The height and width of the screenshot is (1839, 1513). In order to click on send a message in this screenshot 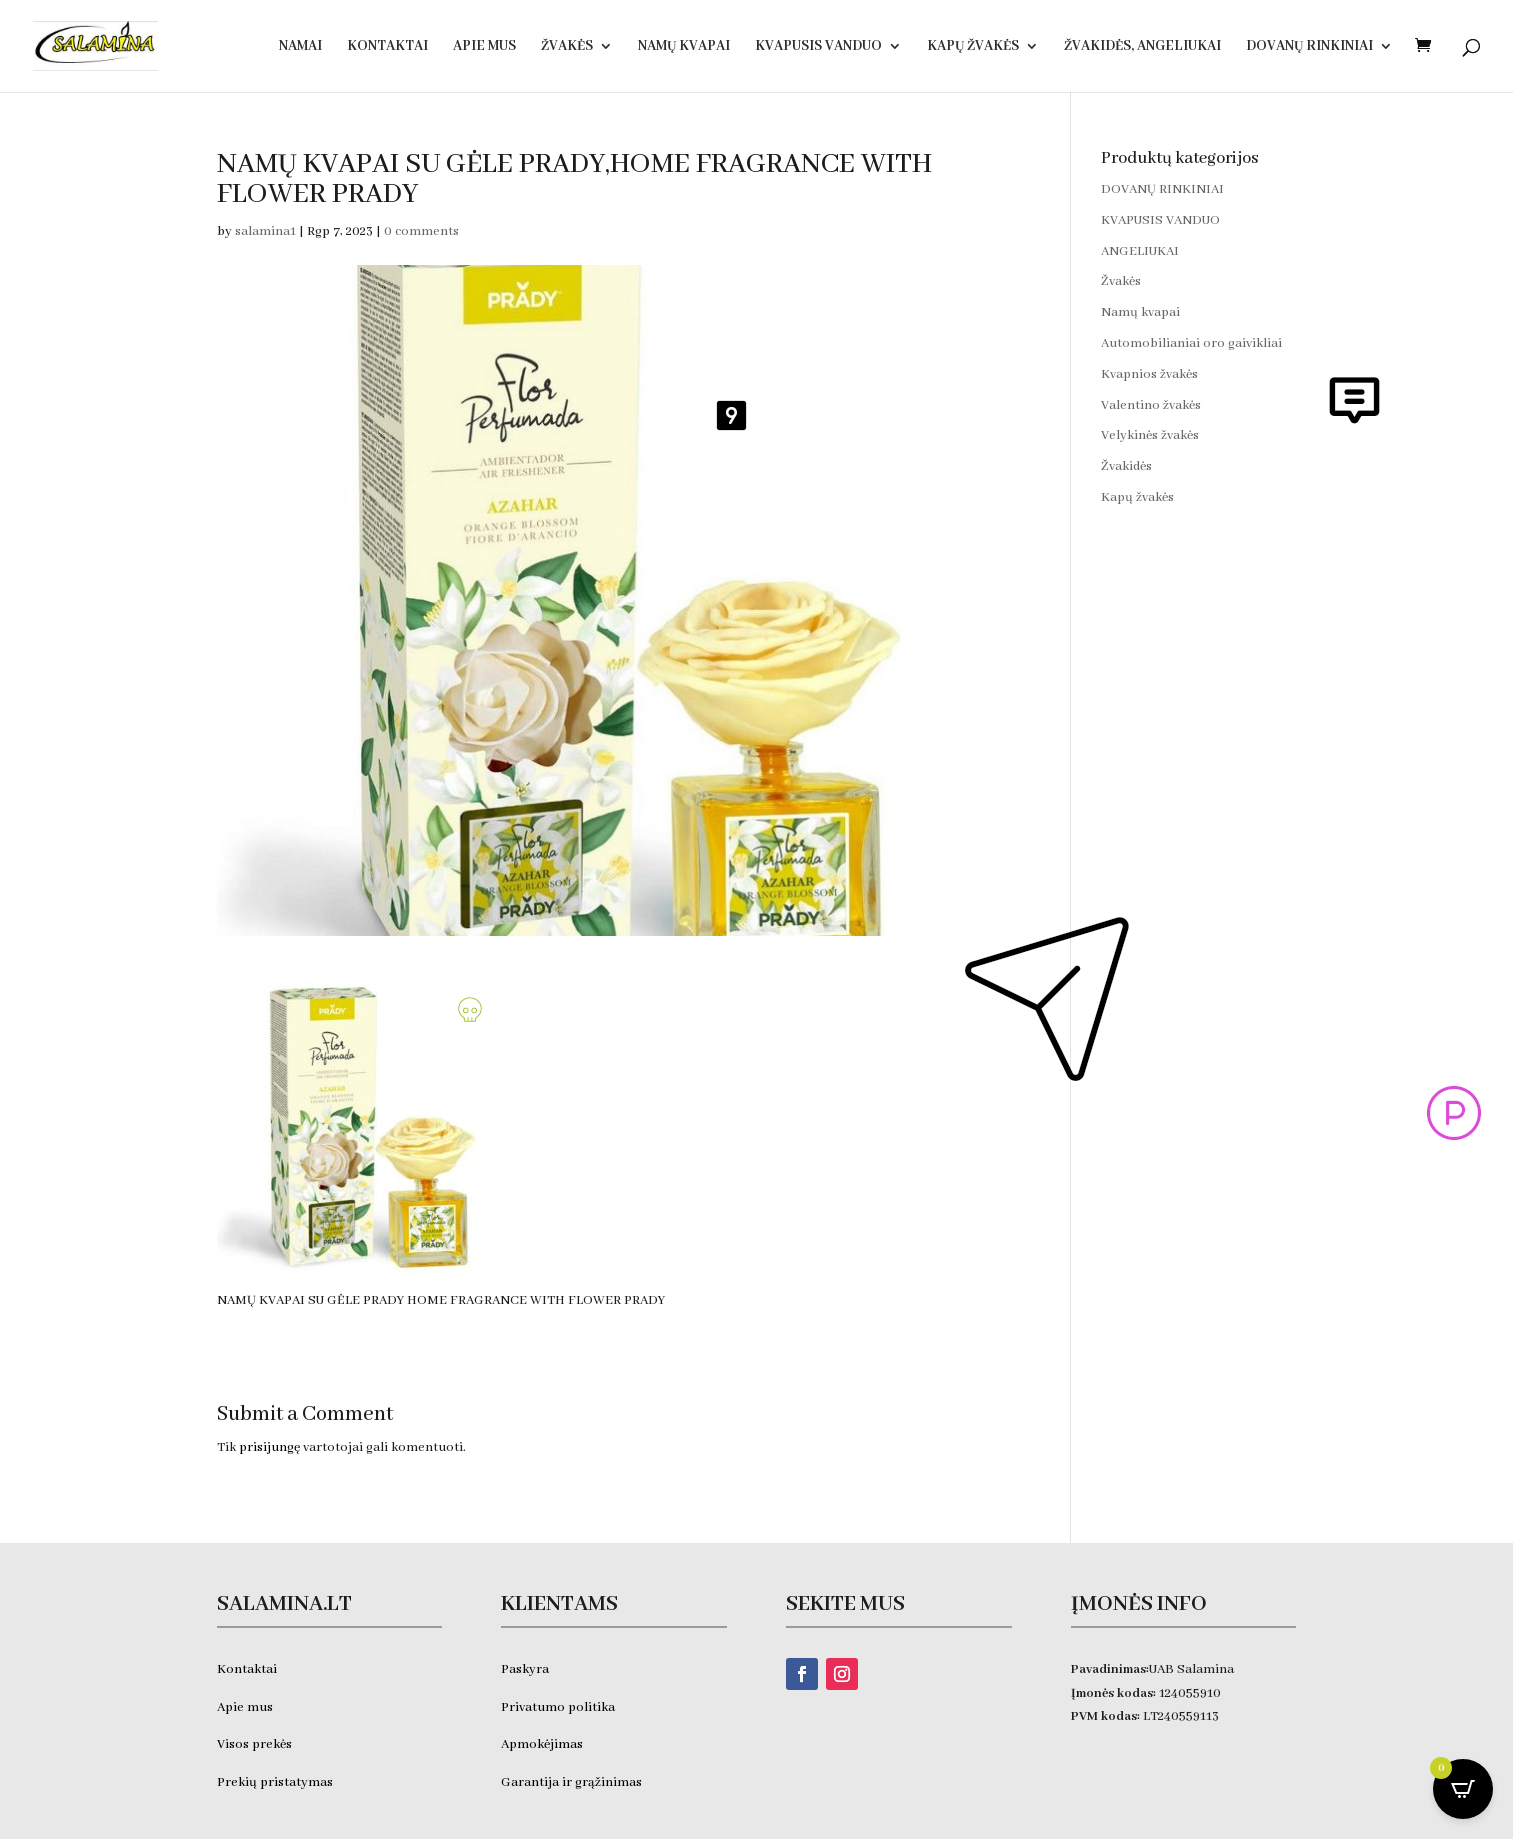, I will do `click(1053, 993)`.